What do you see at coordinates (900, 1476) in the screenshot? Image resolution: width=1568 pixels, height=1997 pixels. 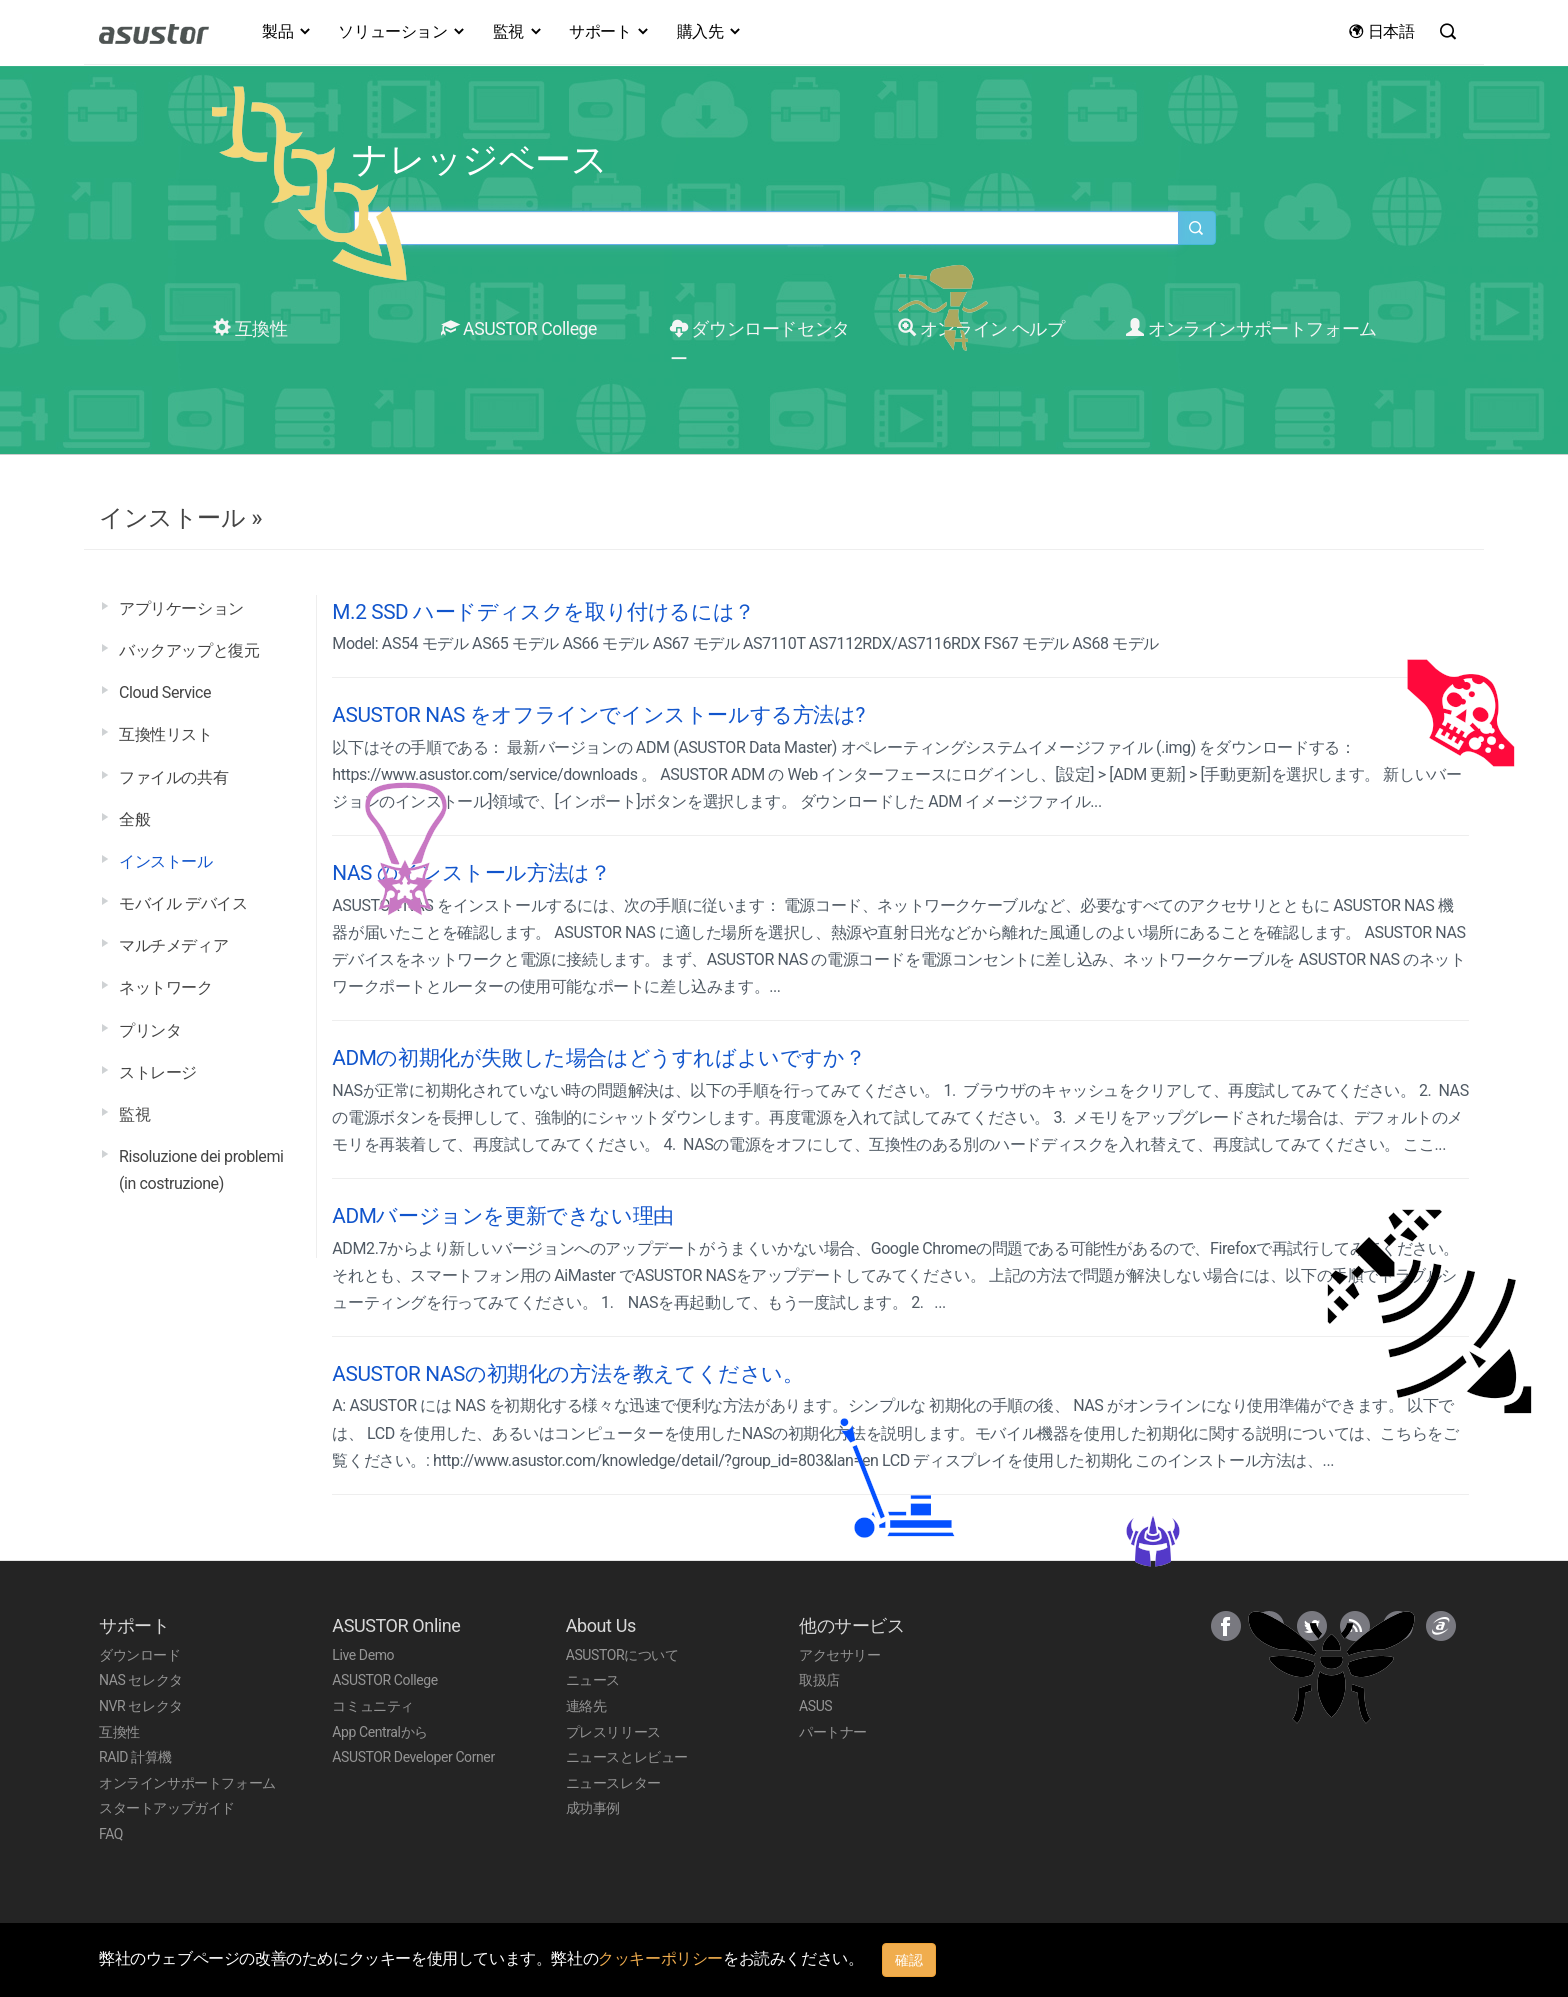 I see `access floor cleaning or maintenance tools` at bounding box center [900, 1476].